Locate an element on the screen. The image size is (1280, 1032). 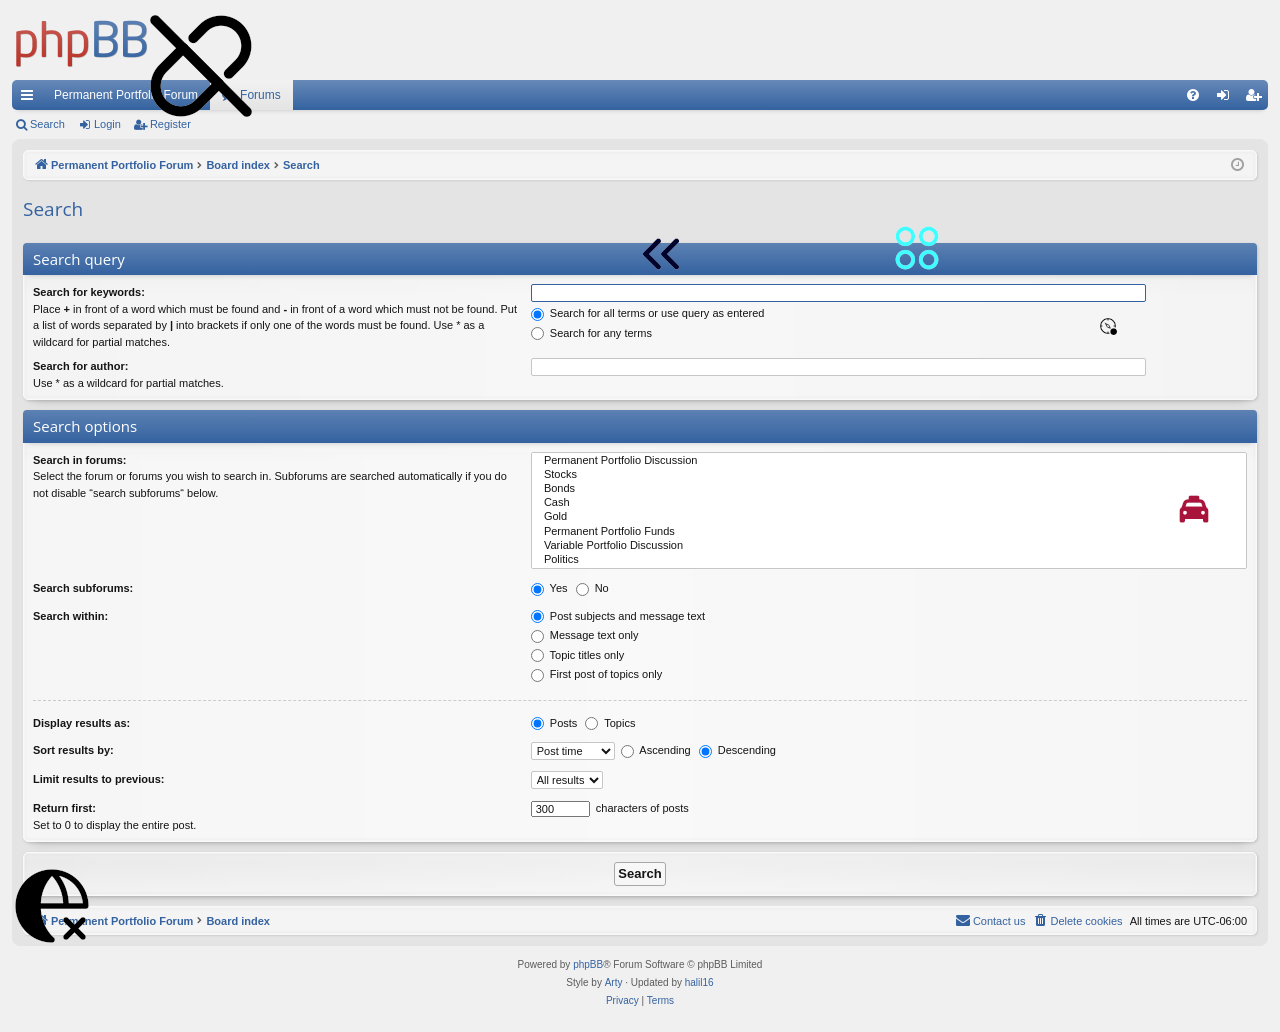
go back to the beginning or first page is located at coordinates (661, 254).